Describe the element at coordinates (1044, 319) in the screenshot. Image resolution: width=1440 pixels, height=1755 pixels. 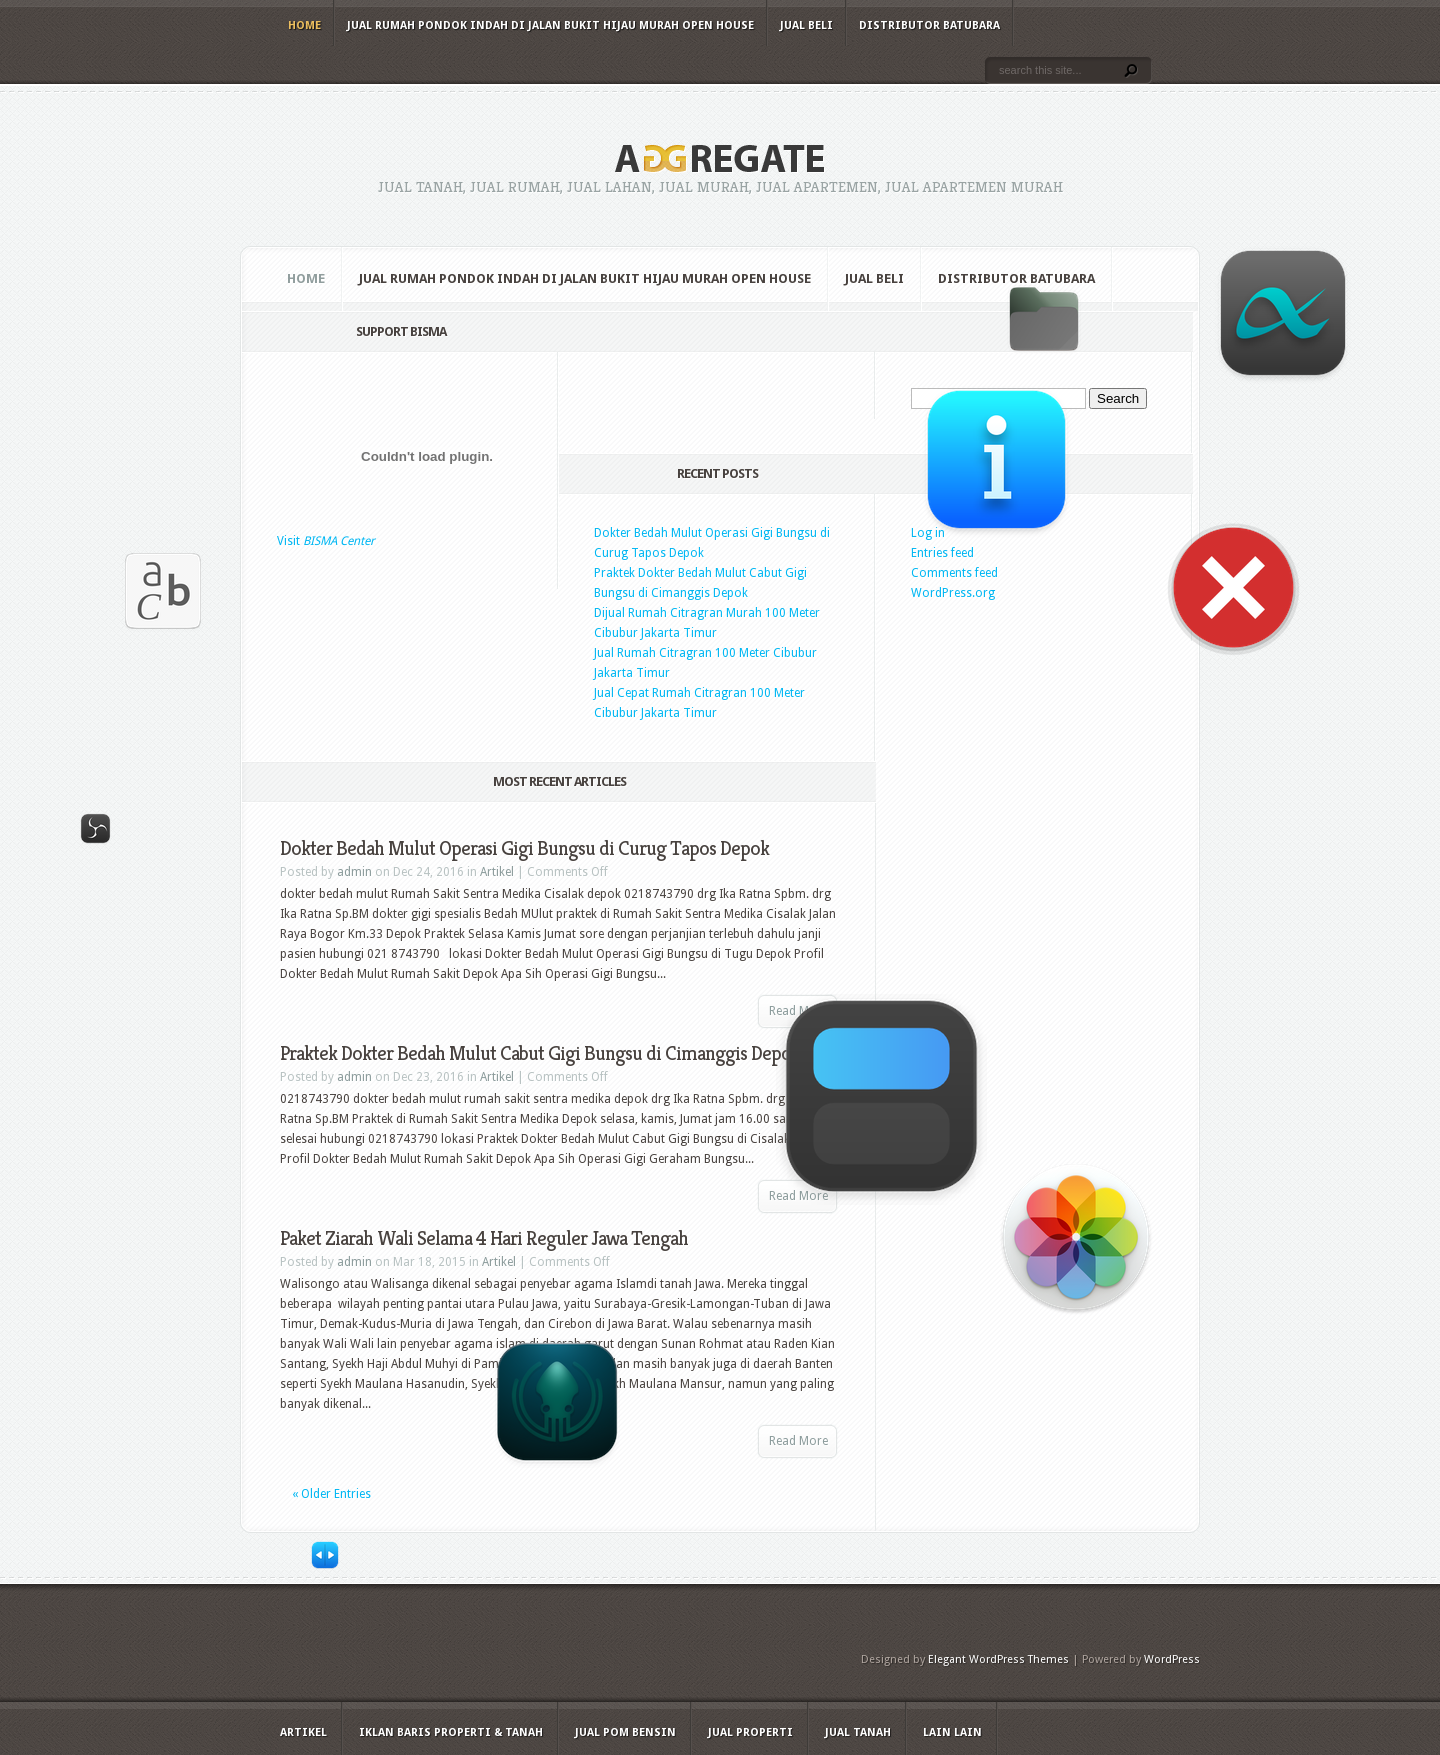
I see `an open folder in the file system` at that location.